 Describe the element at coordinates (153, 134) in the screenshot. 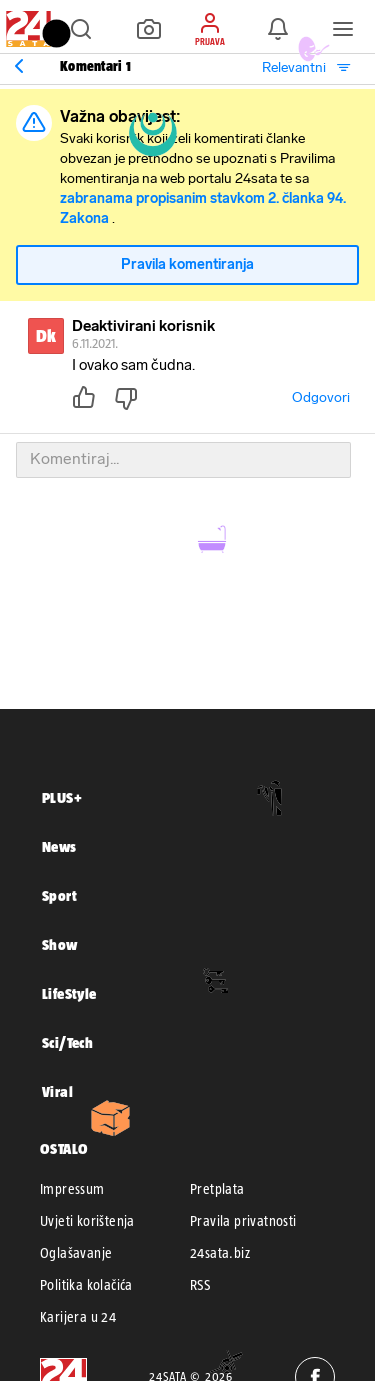

I see `indicates a loading or syncing state` at that location.